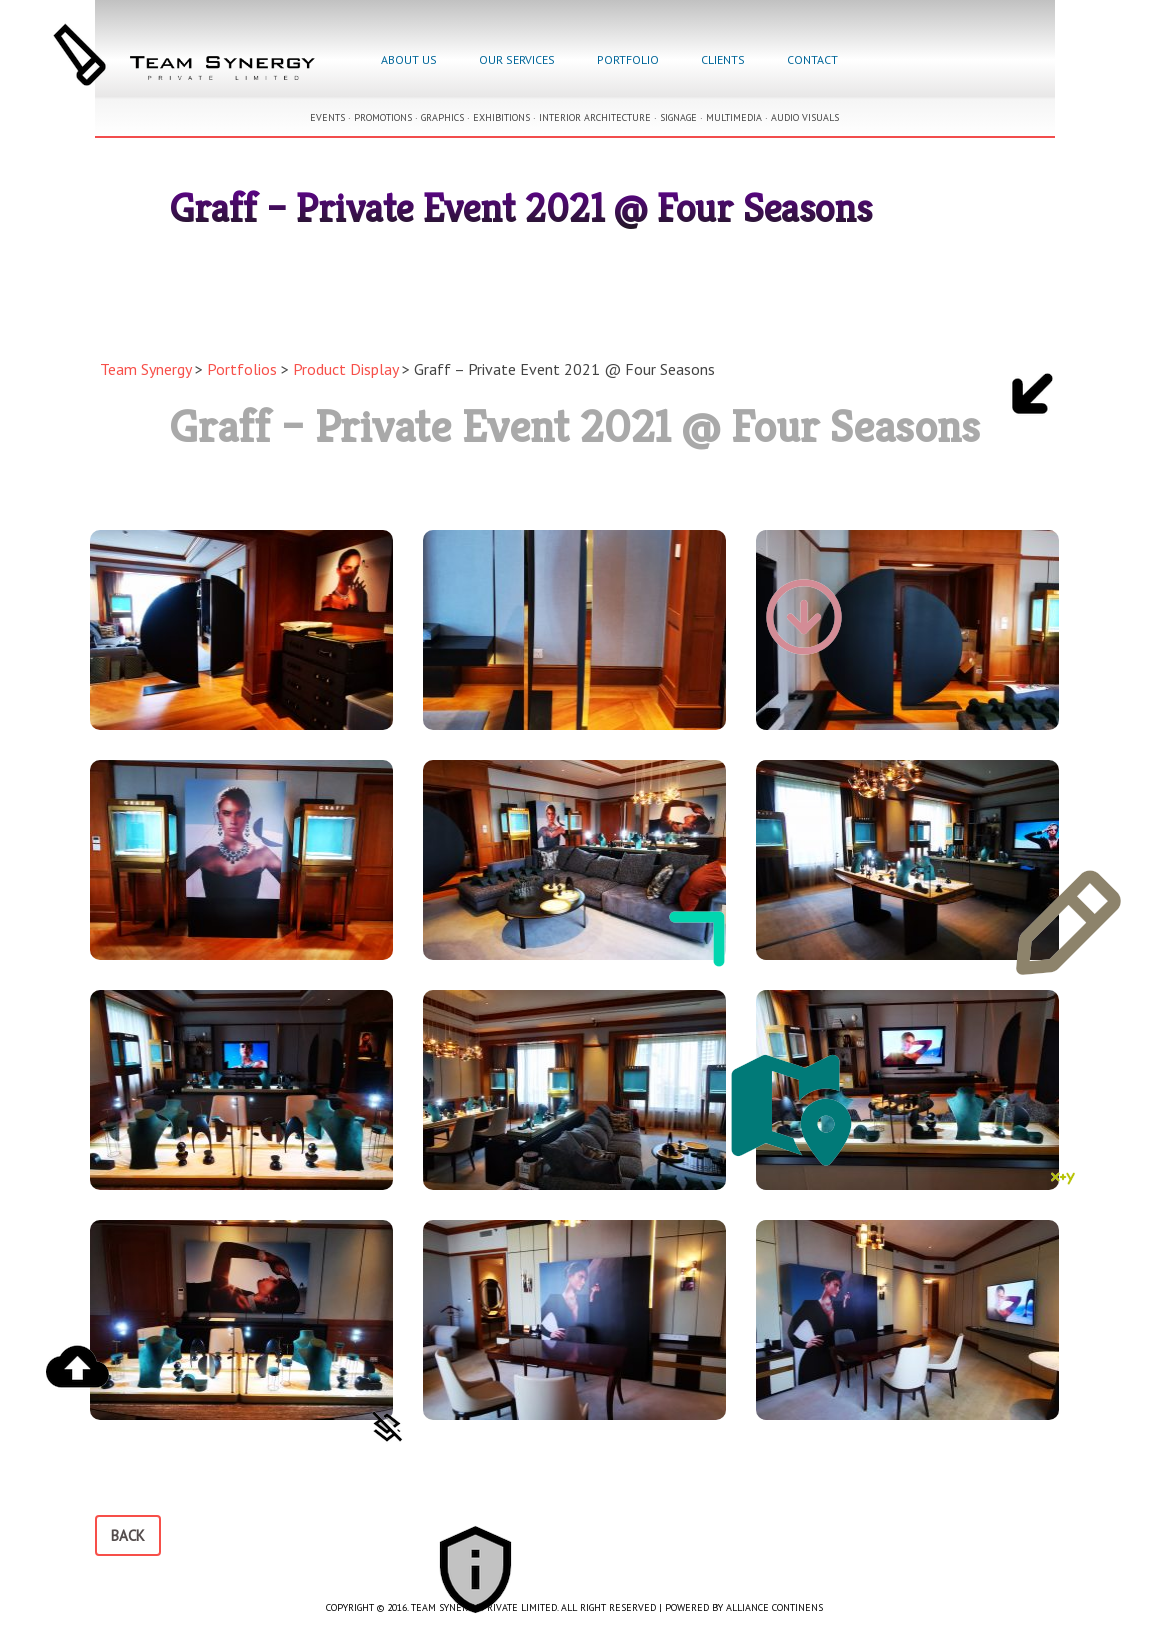 The height and width of the screenshot is (1639, 1149). Describe the element at coordinates (697, 939) in the screenshot. I see `navigate to external link` at that location.